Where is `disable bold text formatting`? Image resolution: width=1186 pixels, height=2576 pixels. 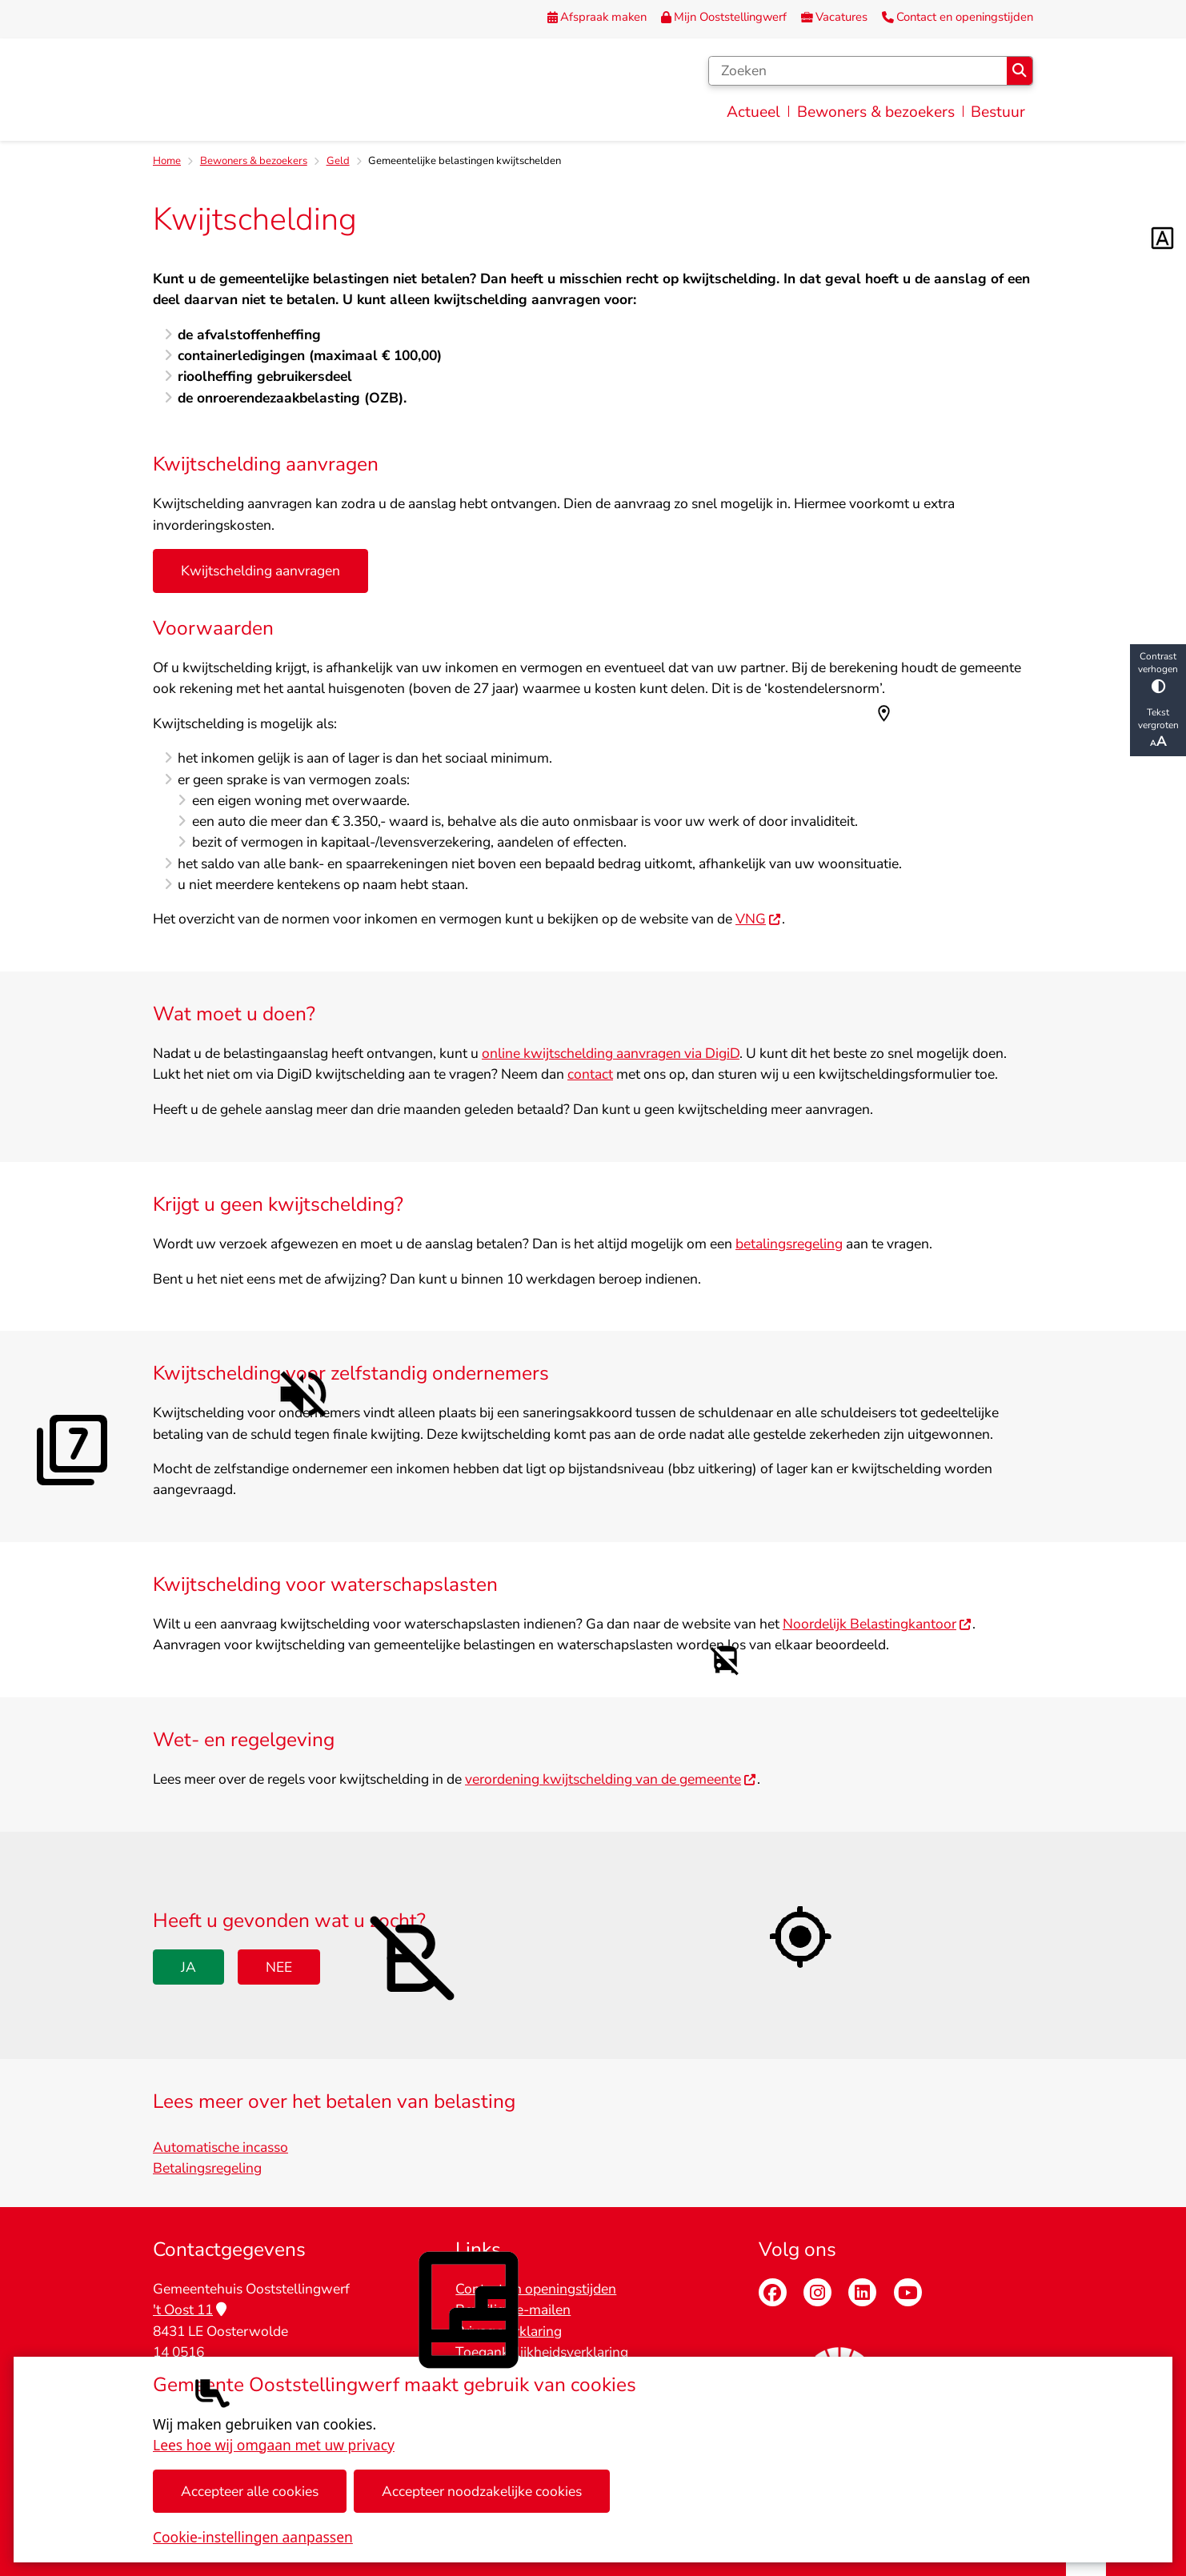 disable bold text formatting is located at coordinates (412, 1958).